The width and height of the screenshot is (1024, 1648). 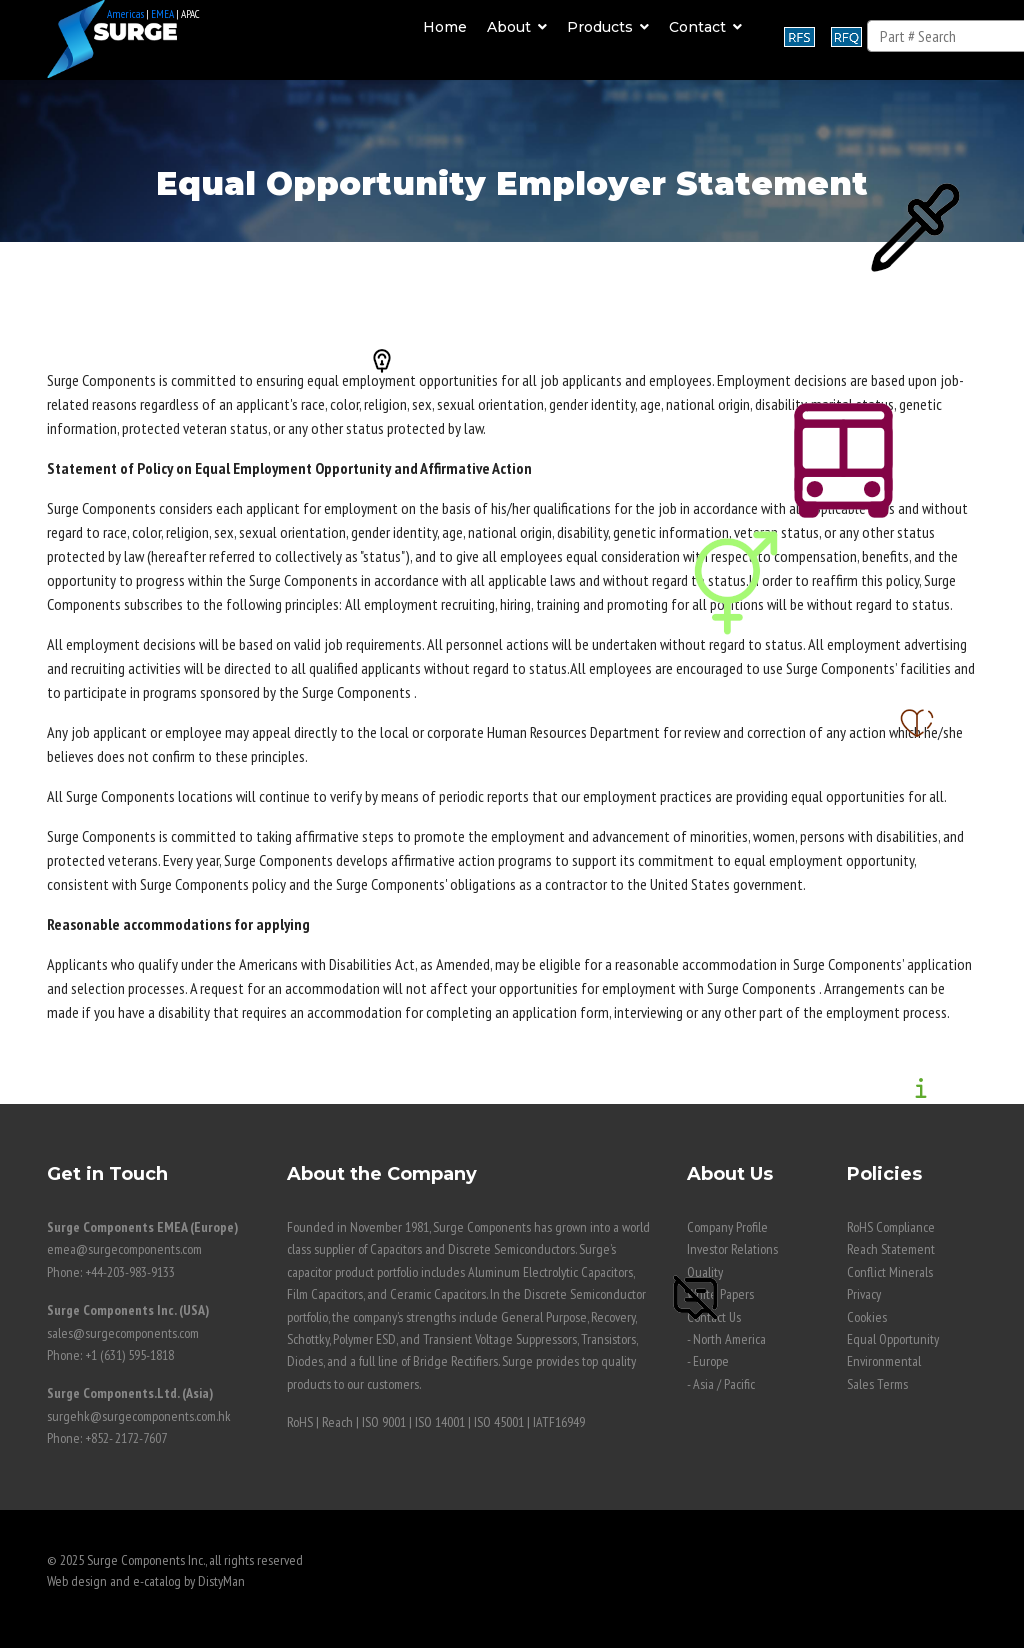 What do you see at coordinates (843, 460) in the screenshot?
I see `view bus routes or schedules` at bounding box center [843, 460].